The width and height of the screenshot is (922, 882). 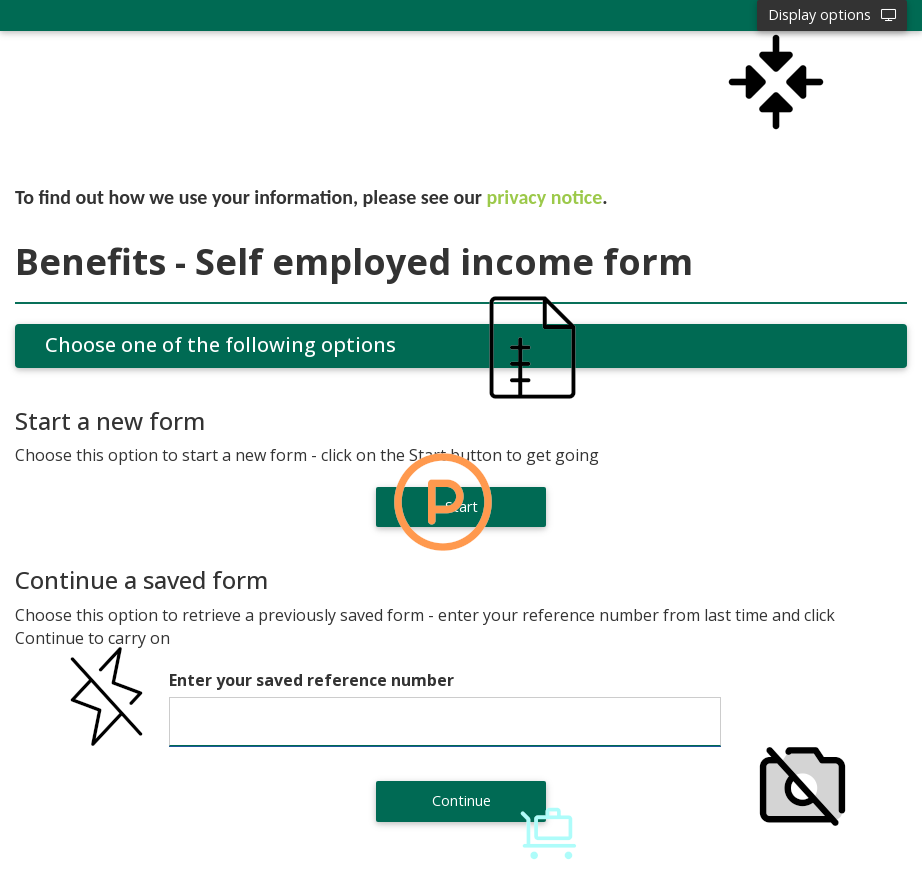 What do you see at coordinates (776, 82) in the screenshot?
I see `collapse or minimize content from all sides` at bounding box center [776, 82].